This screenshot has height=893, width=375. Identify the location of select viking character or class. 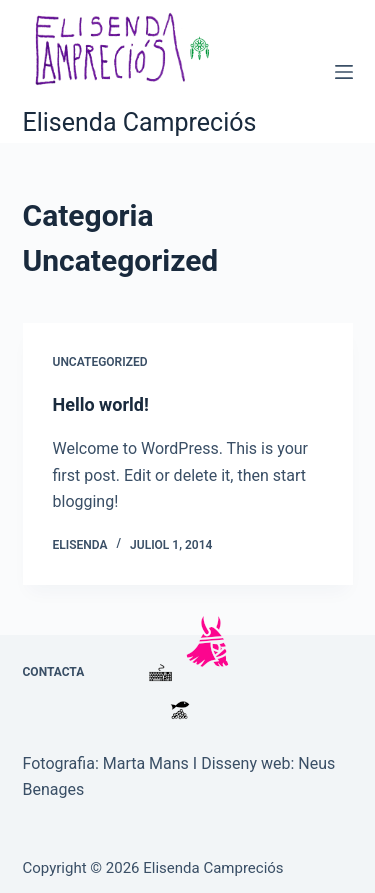
(207, 641).